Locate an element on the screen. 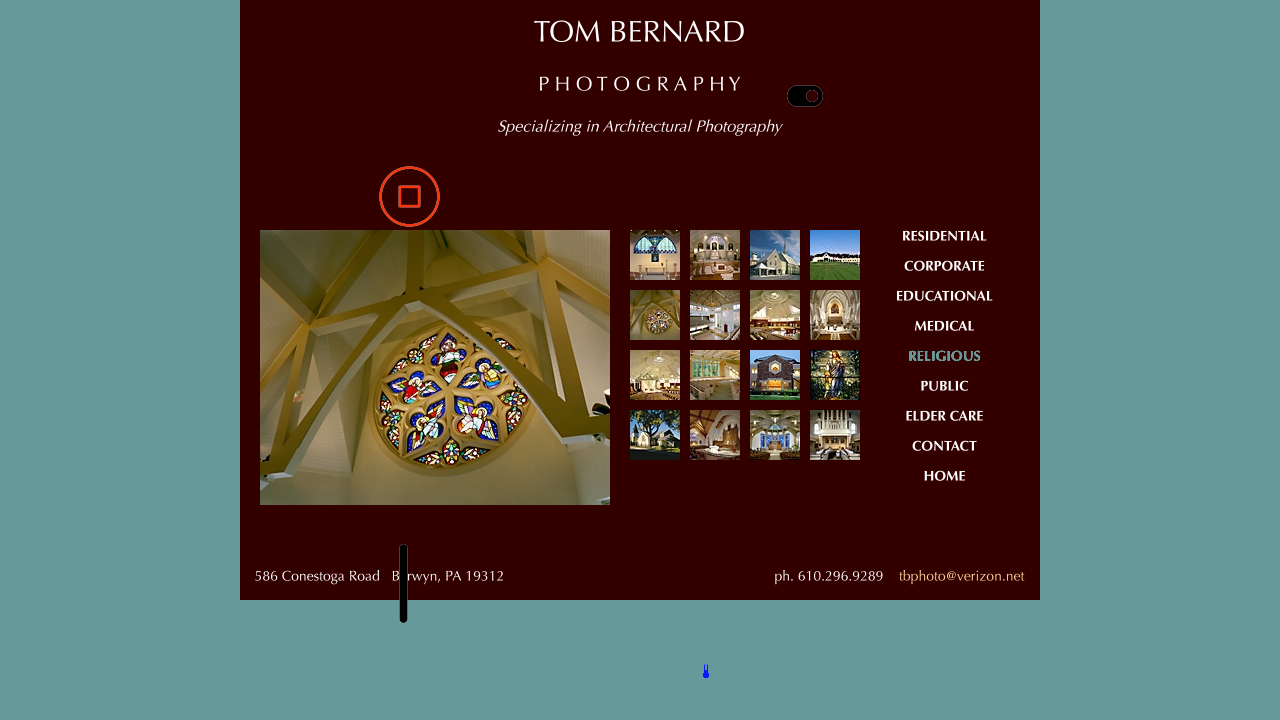 The height and width of the screenshot is (720, 1280). view current temperature reading is located at coordinates (706, 671).